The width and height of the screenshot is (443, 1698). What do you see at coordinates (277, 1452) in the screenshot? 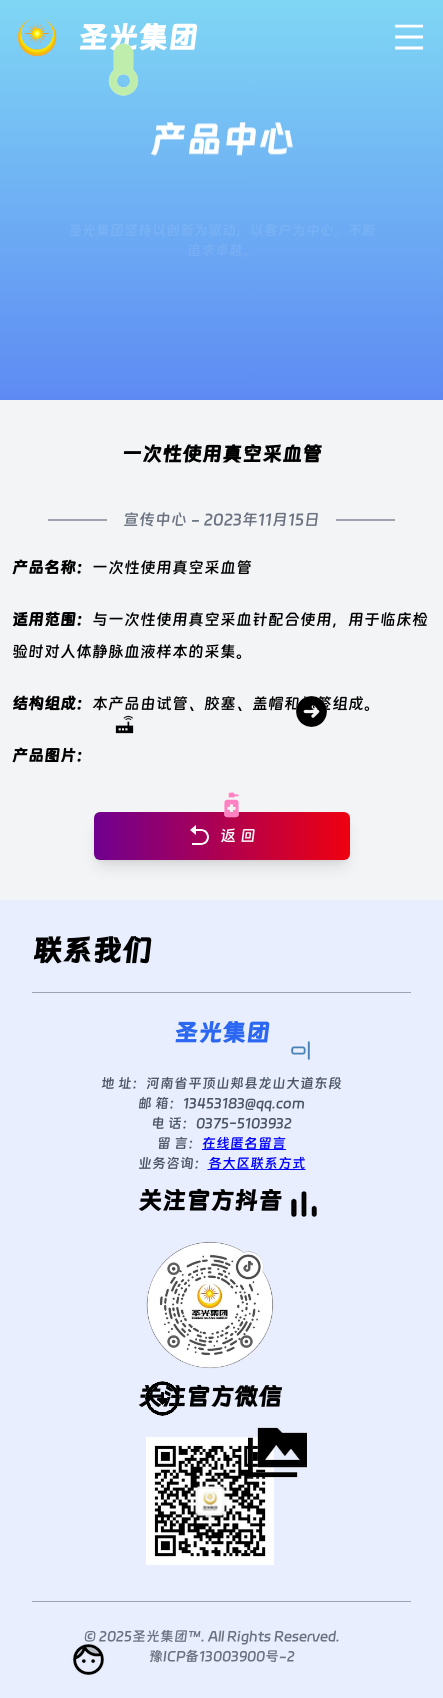
I see `access photo and video library` at bounding box center [277, 1452].